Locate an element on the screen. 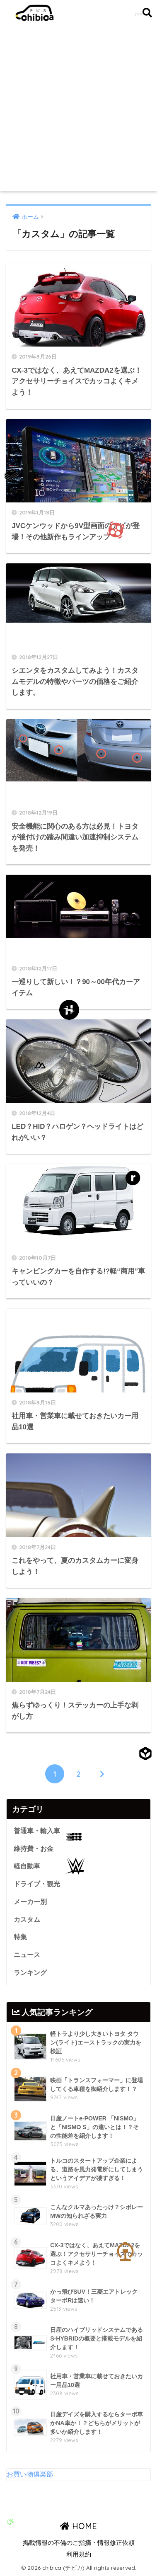 The image size is (157, 2576). modin library logo is located at coordinates (74, 1836).